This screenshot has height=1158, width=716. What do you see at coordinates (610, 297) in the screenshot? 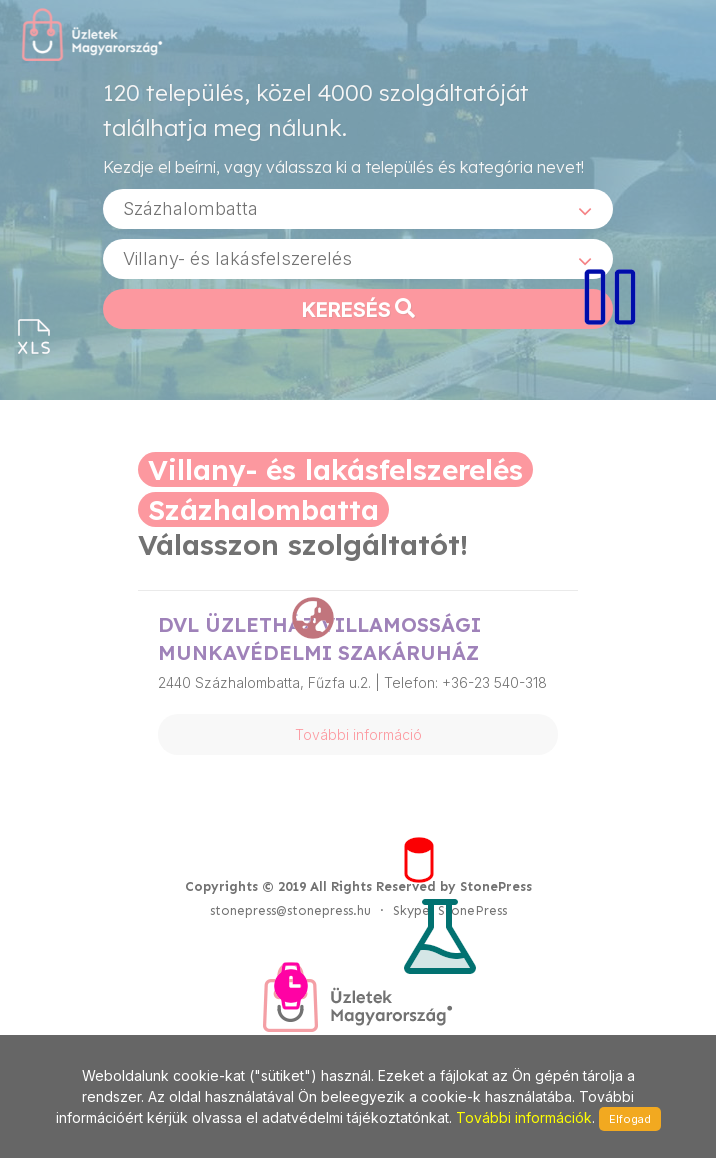
I see `pause media playback` at bounding box center [610, 297].